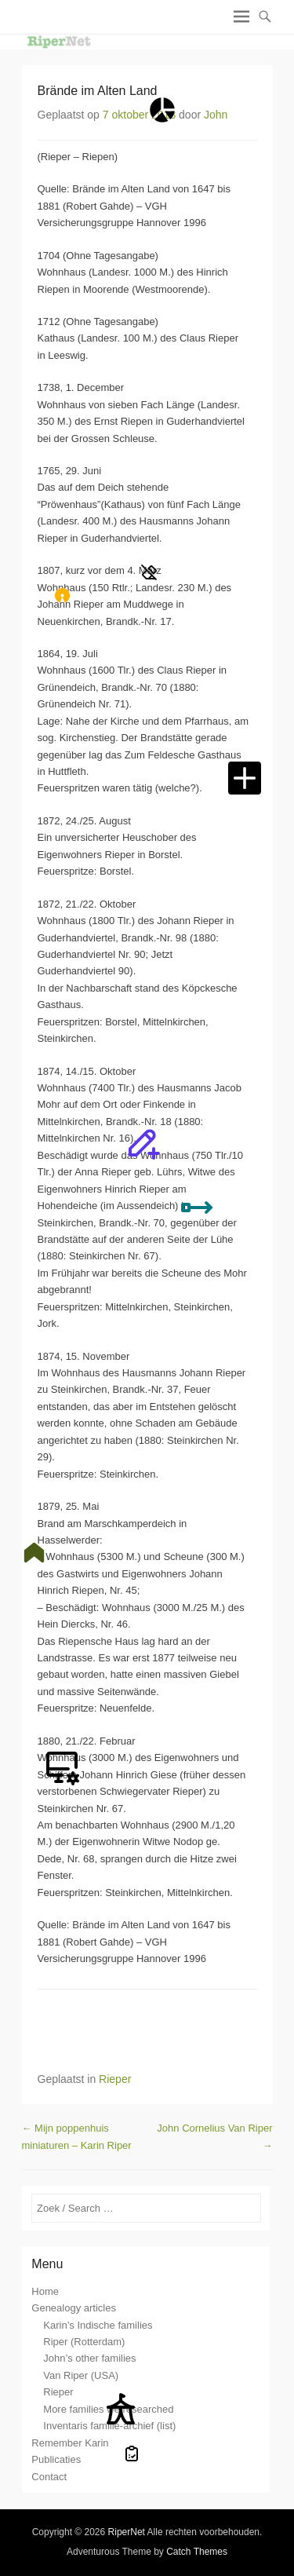 Image resolution: width=294 pixels, height=2576 pixels. Describe the element at coordinates (132, 2454) in the screenshot. I see `view health checkup results` at that location.